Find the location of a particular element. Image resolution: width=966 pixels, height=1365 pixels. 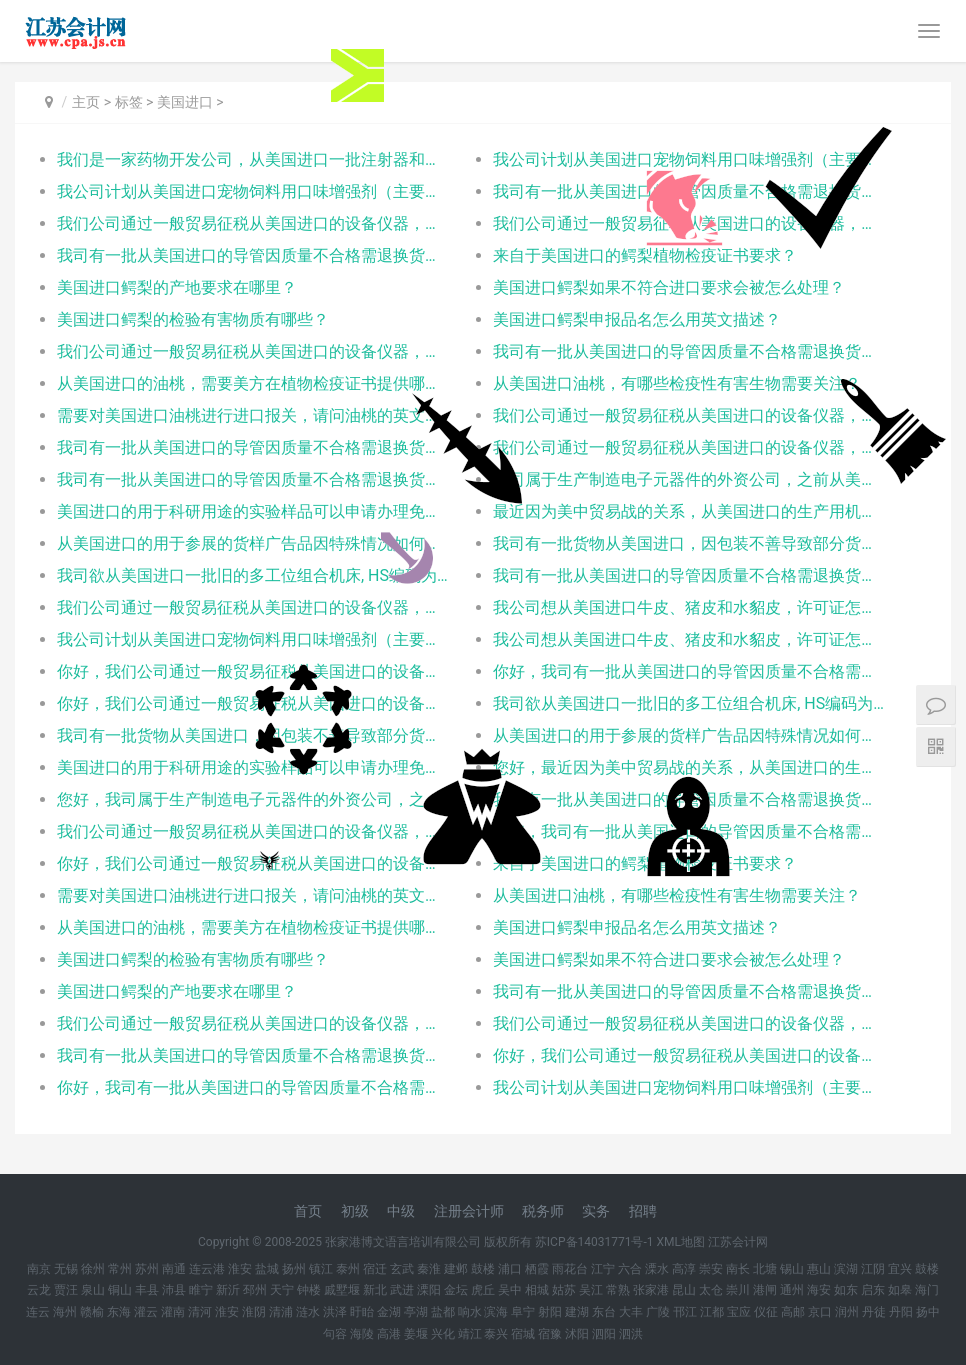

select the king piece in a board game is located at coordinates (482, 810).